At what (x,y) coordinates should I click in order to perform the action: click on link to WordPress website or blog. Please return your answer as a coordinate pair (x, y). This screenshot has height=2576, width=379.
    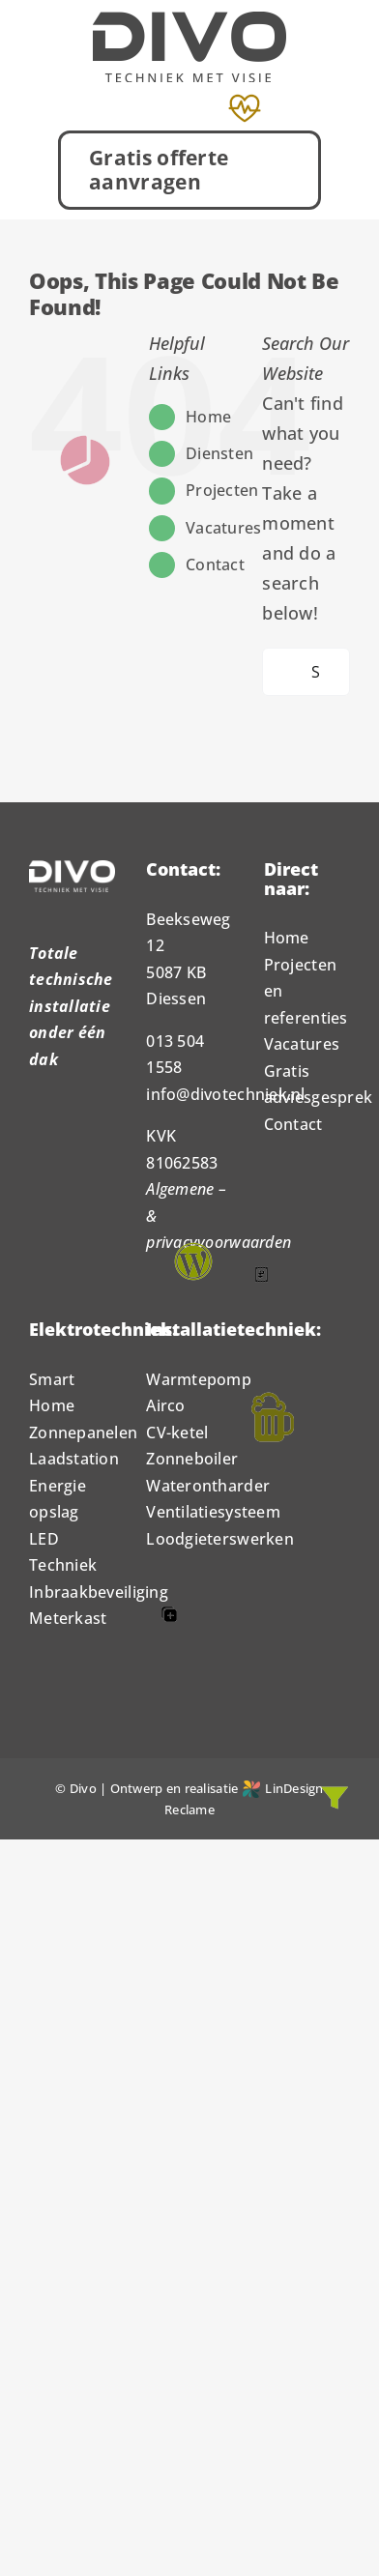
    Looking at the image, I should click on (193, 1261).